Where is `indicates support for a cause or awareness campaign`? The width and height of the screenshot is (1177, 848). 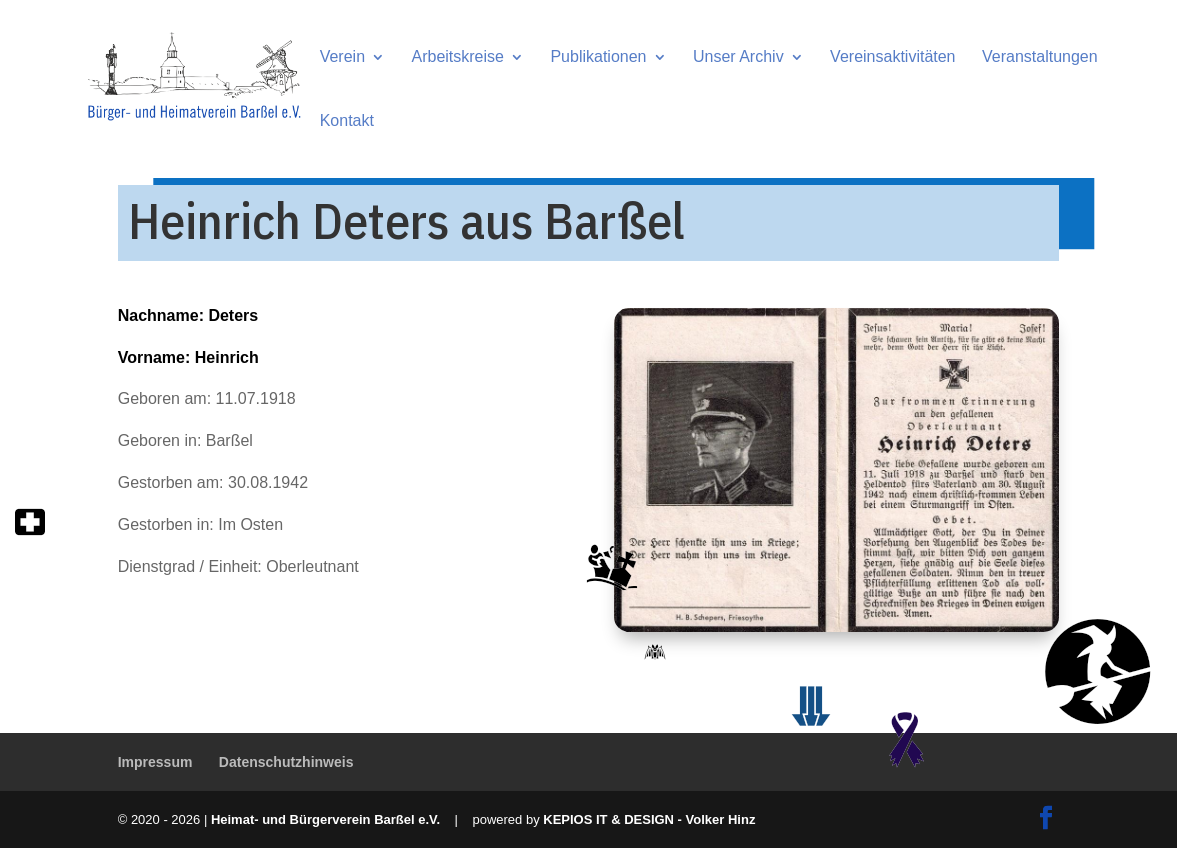 indicates support for a cause or awareness campaign is located at coordinates (906, 740).